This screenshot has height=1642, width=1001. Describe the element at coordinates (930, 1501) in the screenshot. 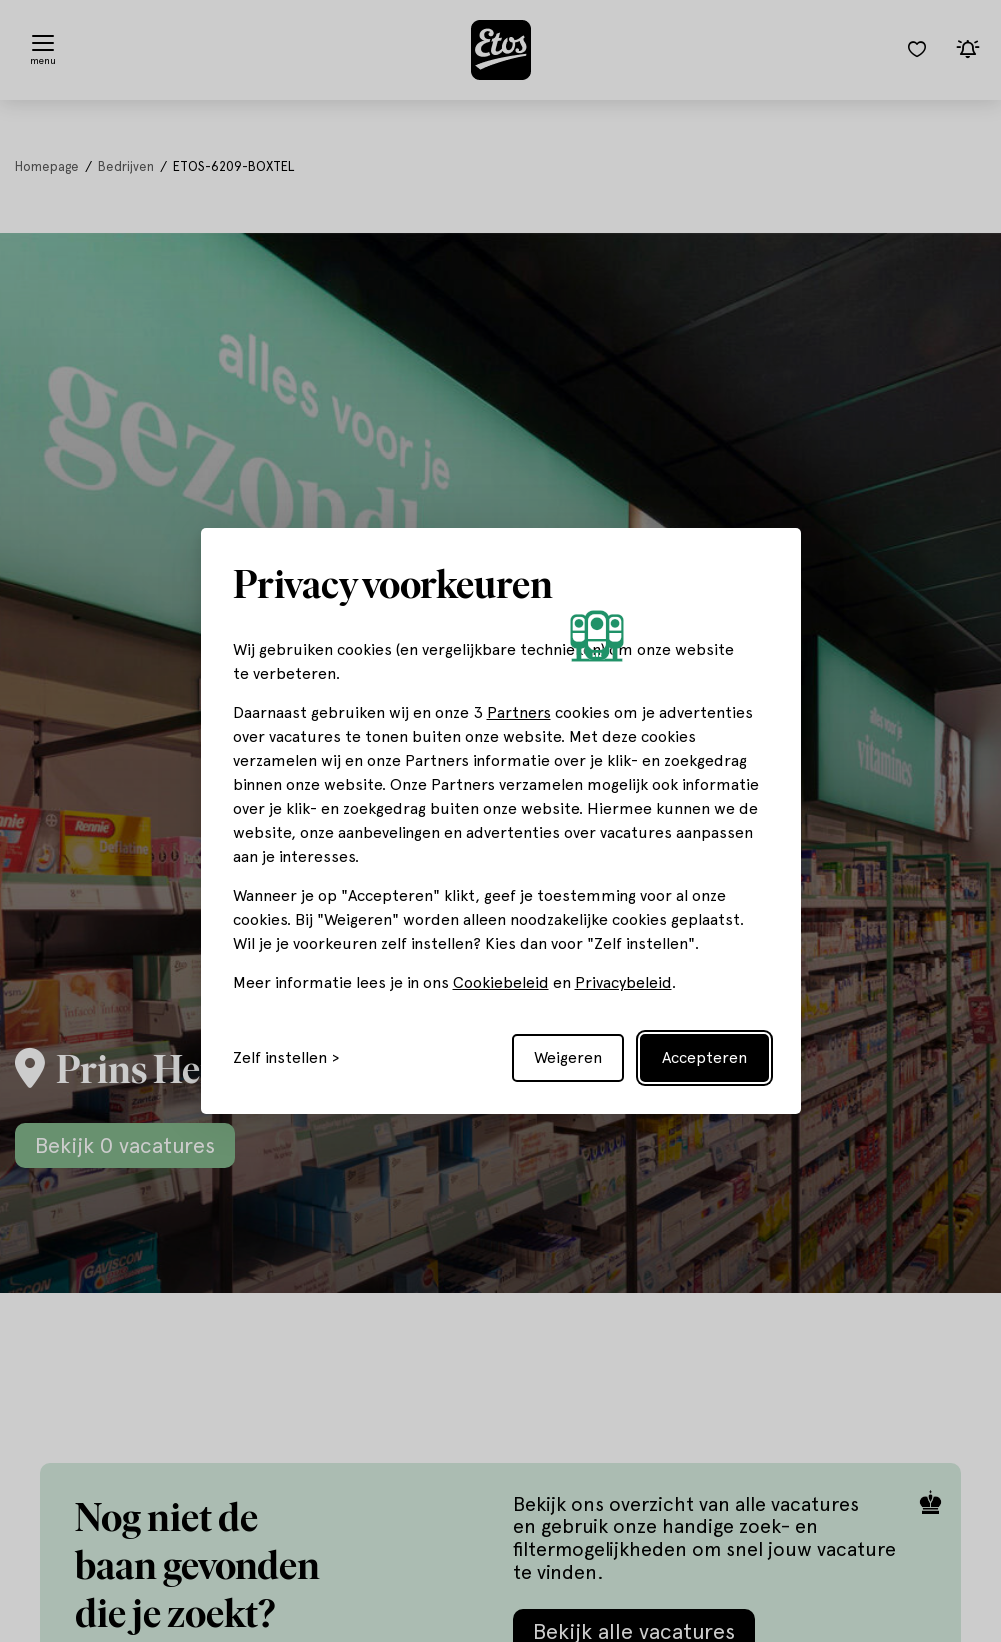

I see `select the king piece in a chess game` at that location.